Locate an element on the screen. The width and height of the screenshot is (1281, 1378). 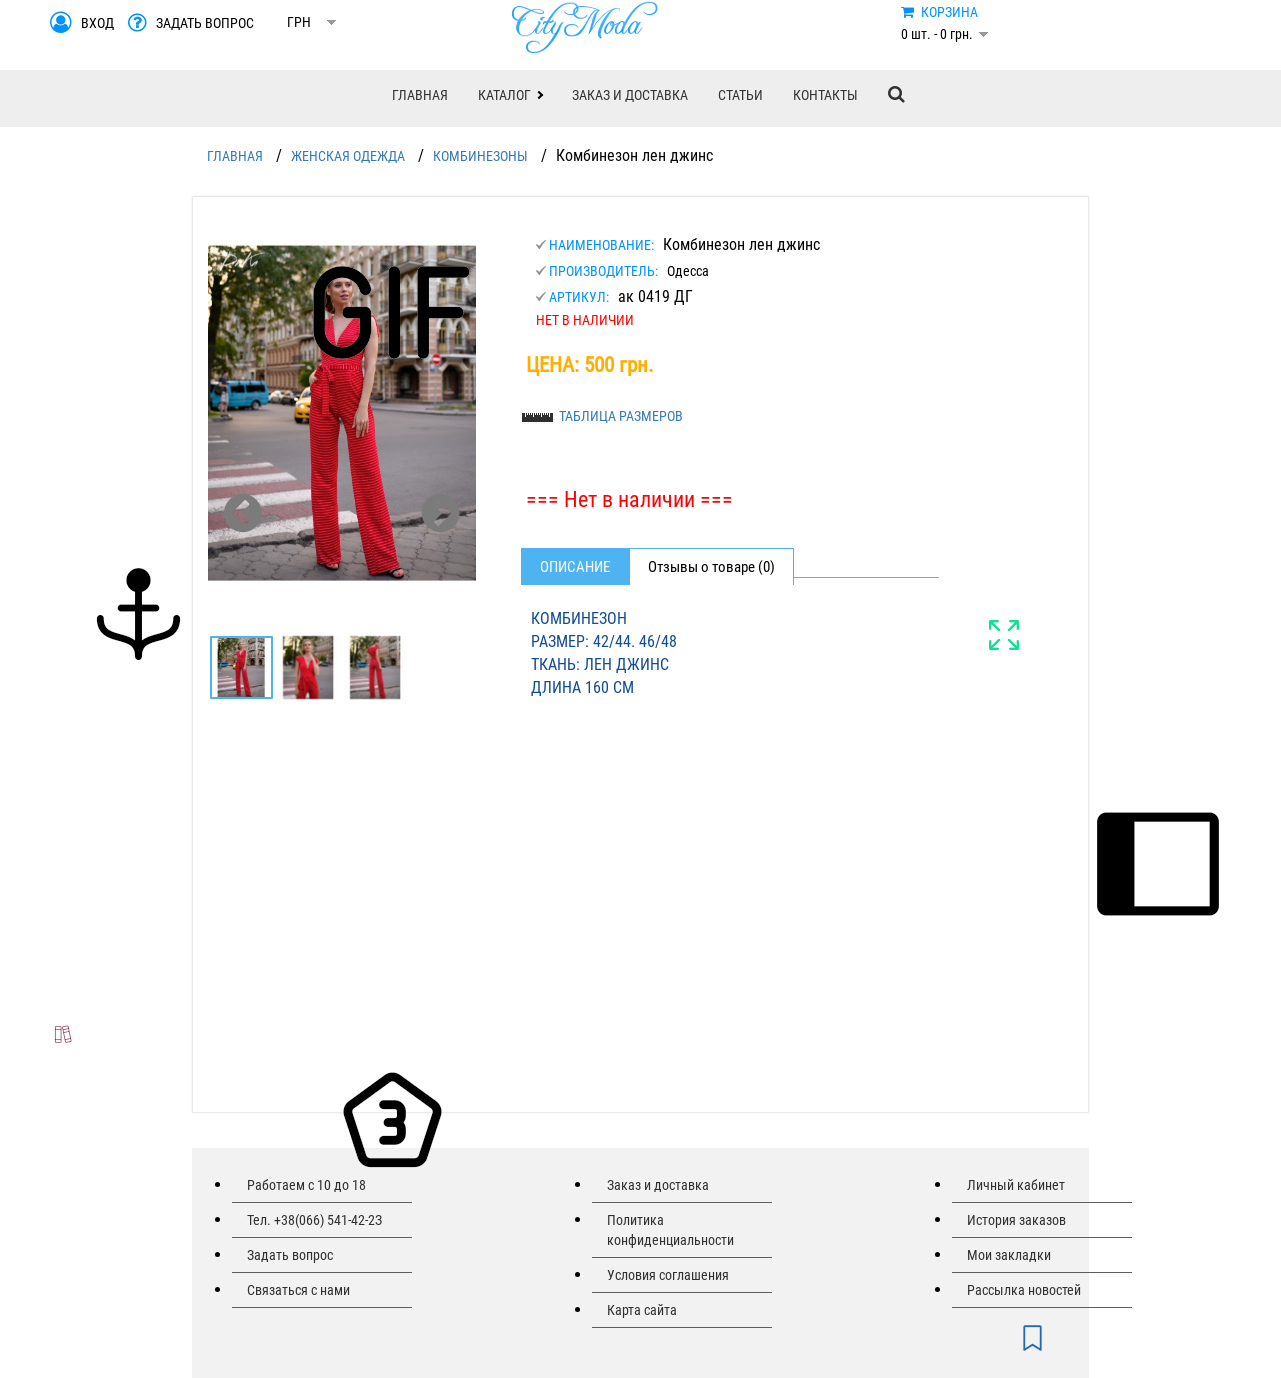
insert a GIF into your message is located at coordinates (388, 312).